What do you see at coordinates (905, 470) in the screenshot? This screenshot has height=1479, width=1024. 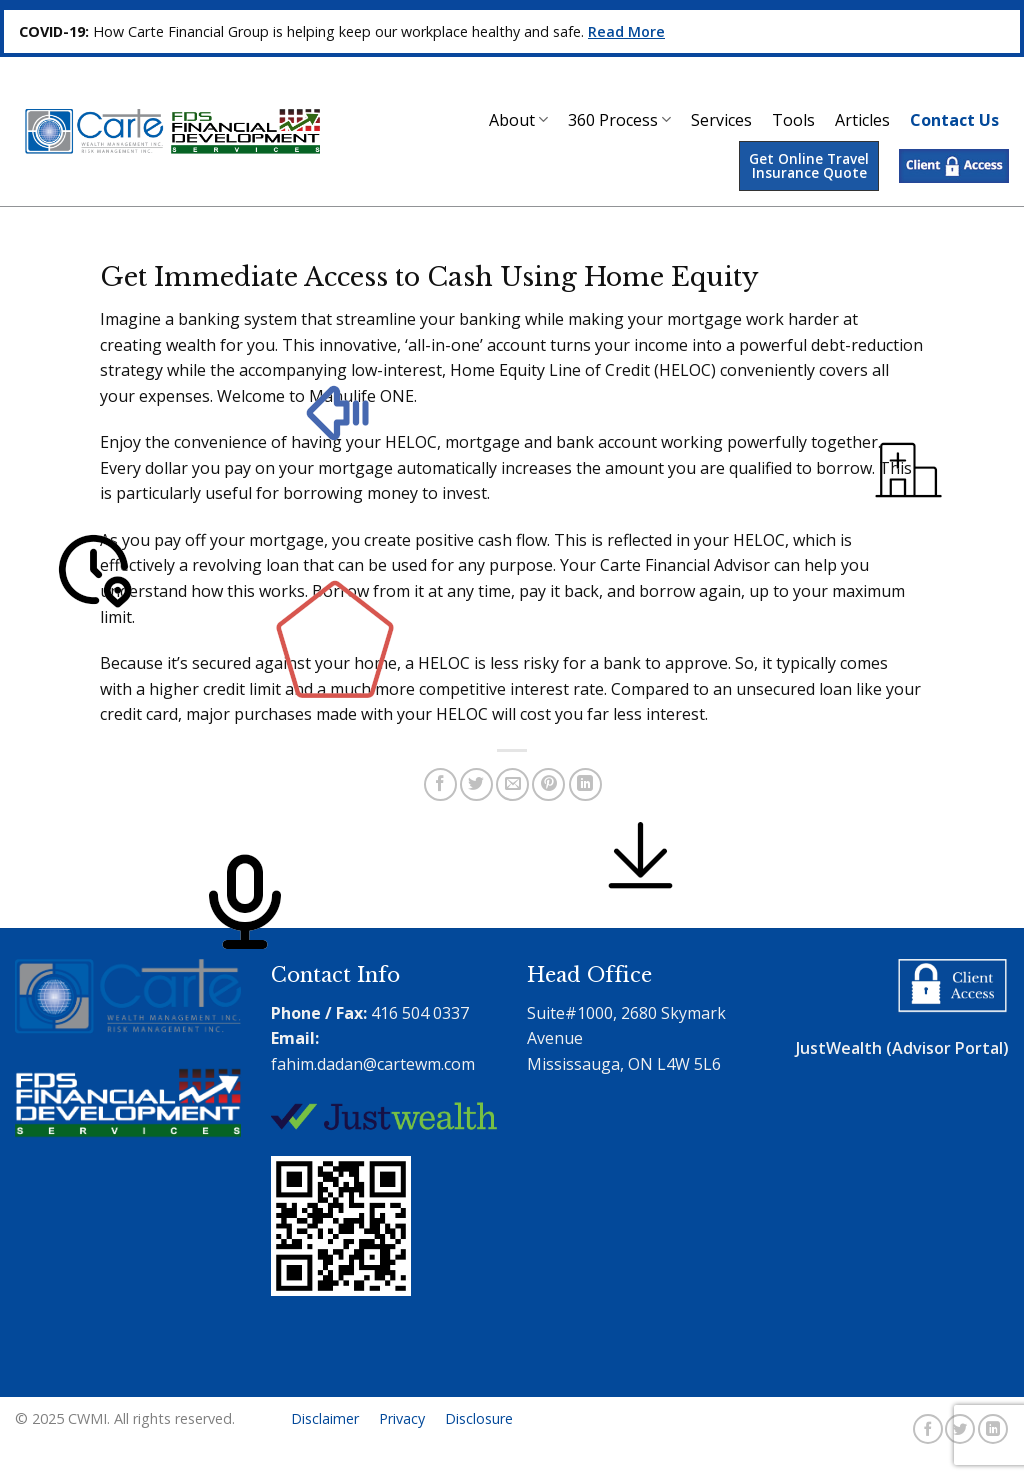 I see `find nearby hospitals or medical facilities` at bounding box center [905, 470].